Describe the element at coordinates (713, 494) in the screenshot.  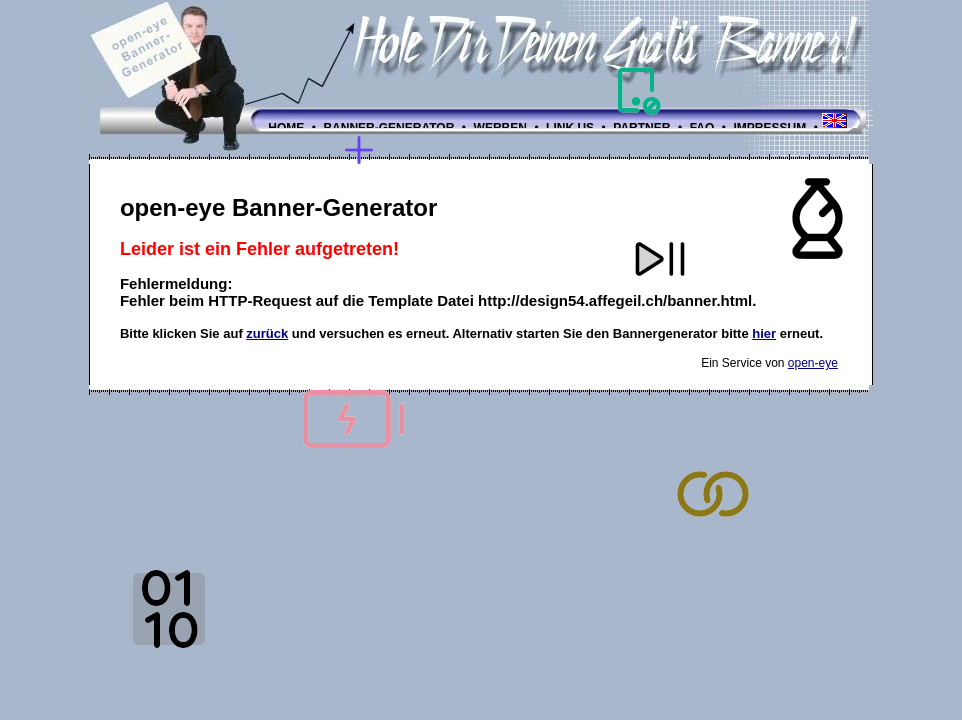
I see `view connections or relationships between items` at that location.